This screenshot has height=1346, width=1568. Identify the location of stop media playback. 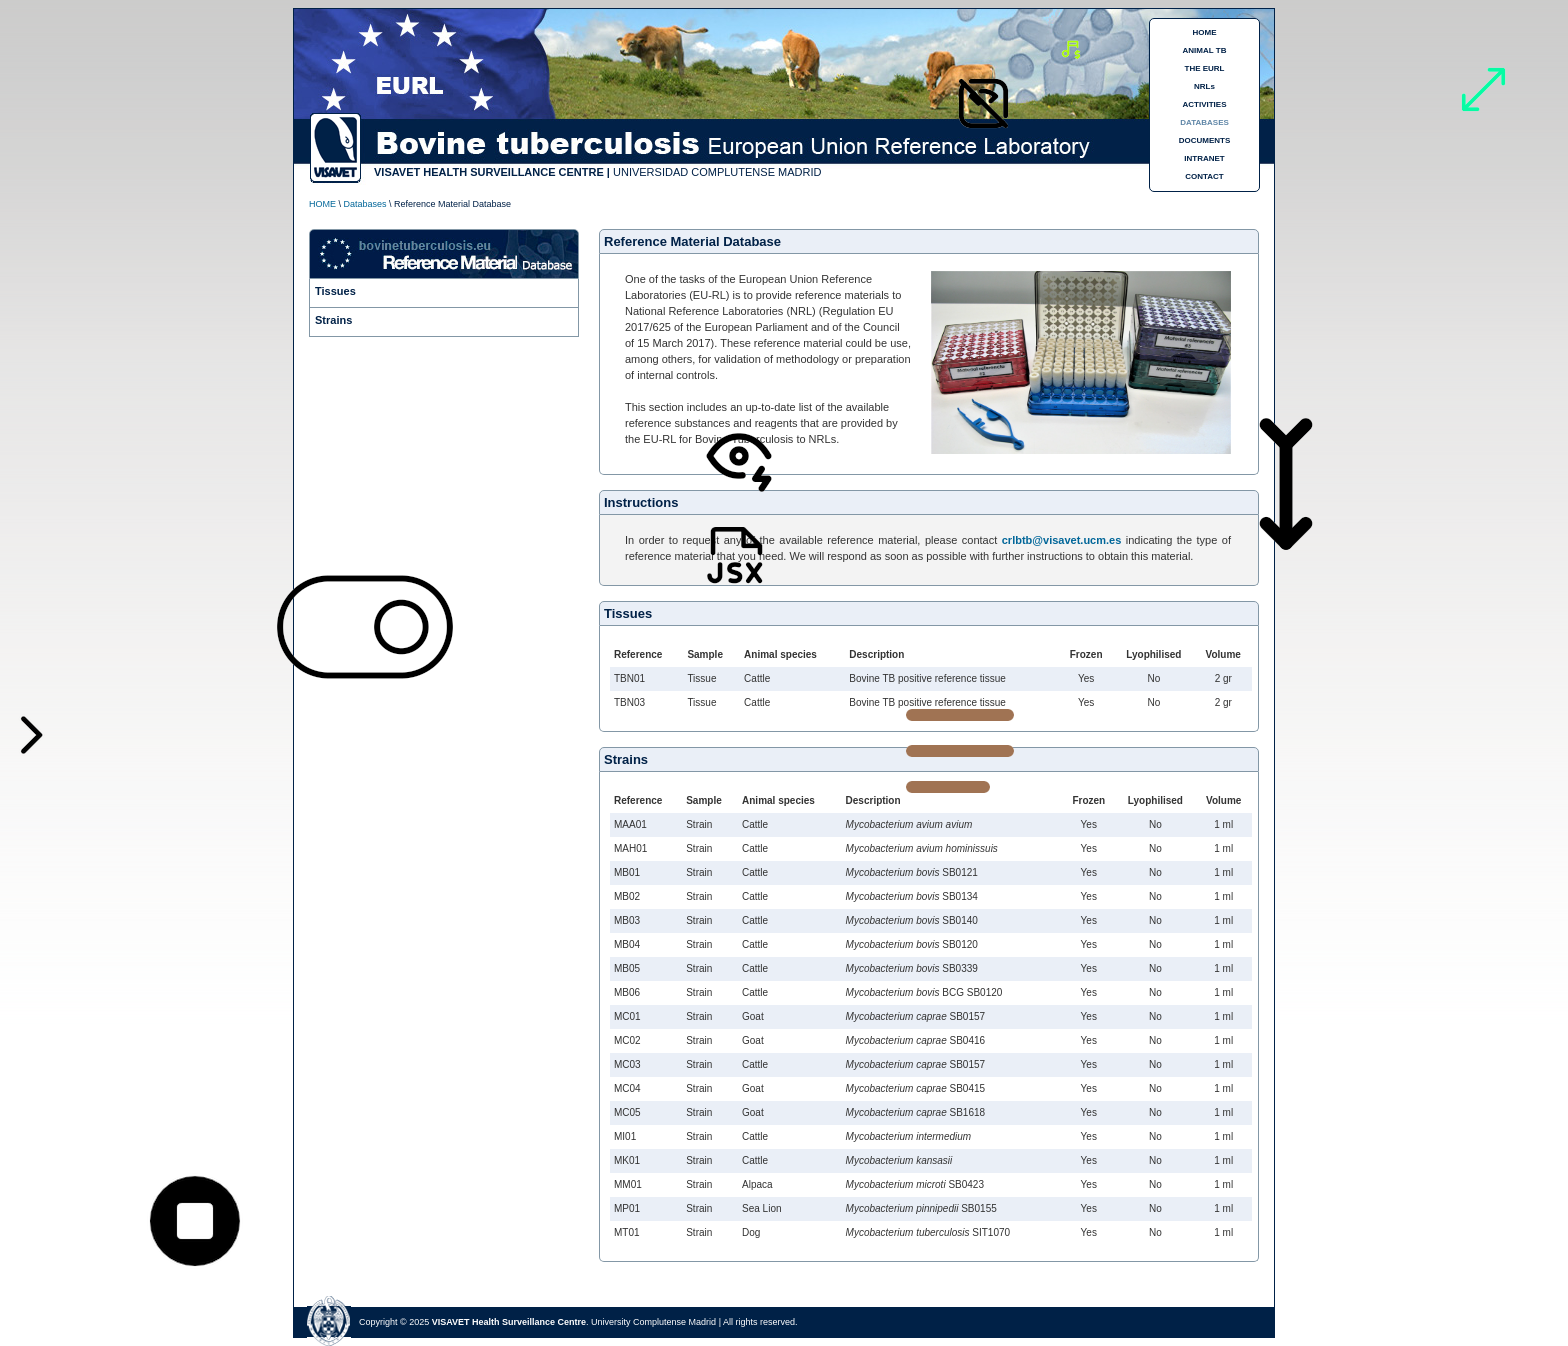
(195, 1221).